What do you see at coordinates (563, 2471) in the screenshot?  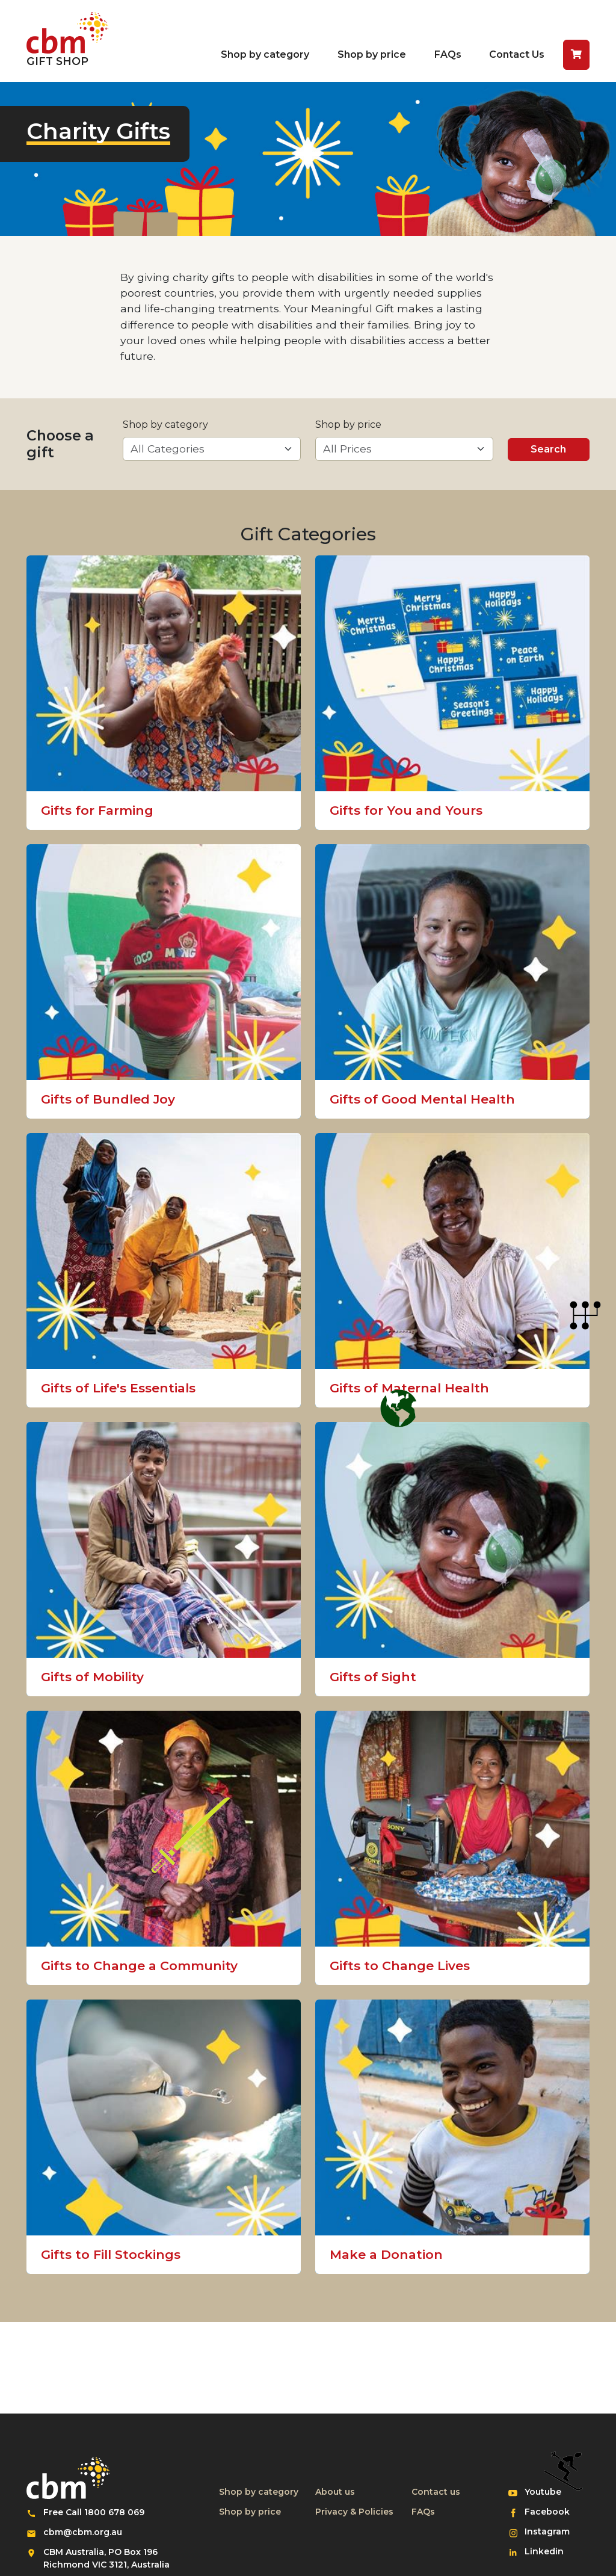 I see `access skiing or winter sports activities` at bounding box center [563, 2471].